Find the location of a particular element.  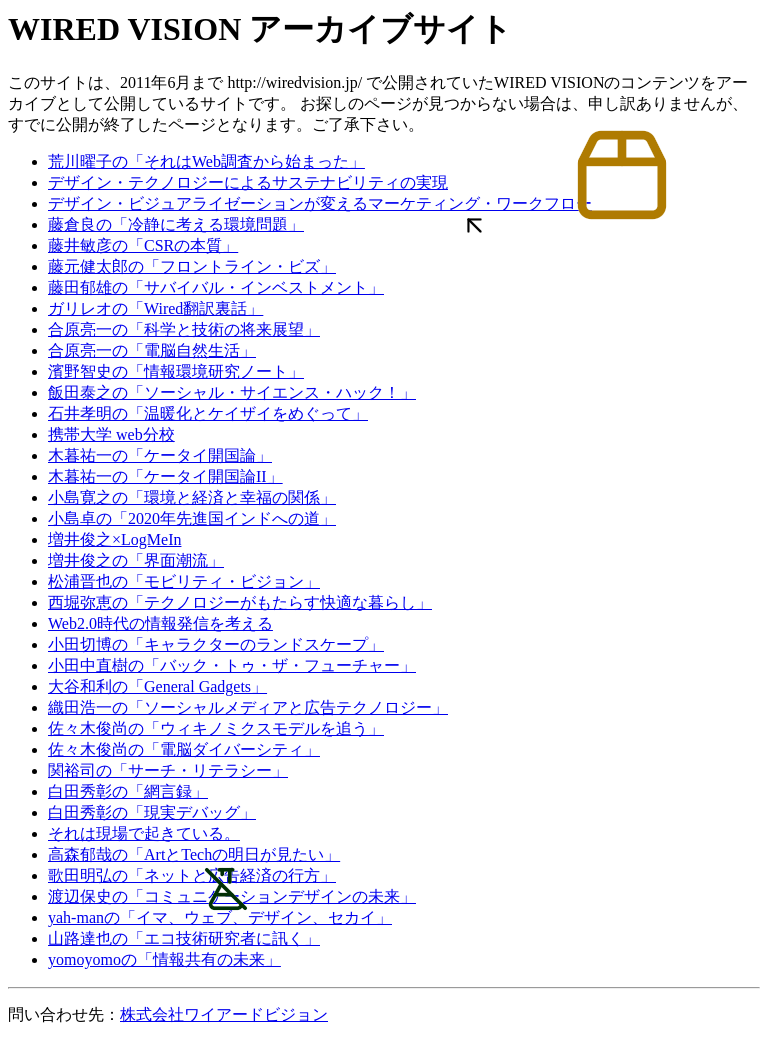

view package or shipment details is located at coordinates (622, 175).